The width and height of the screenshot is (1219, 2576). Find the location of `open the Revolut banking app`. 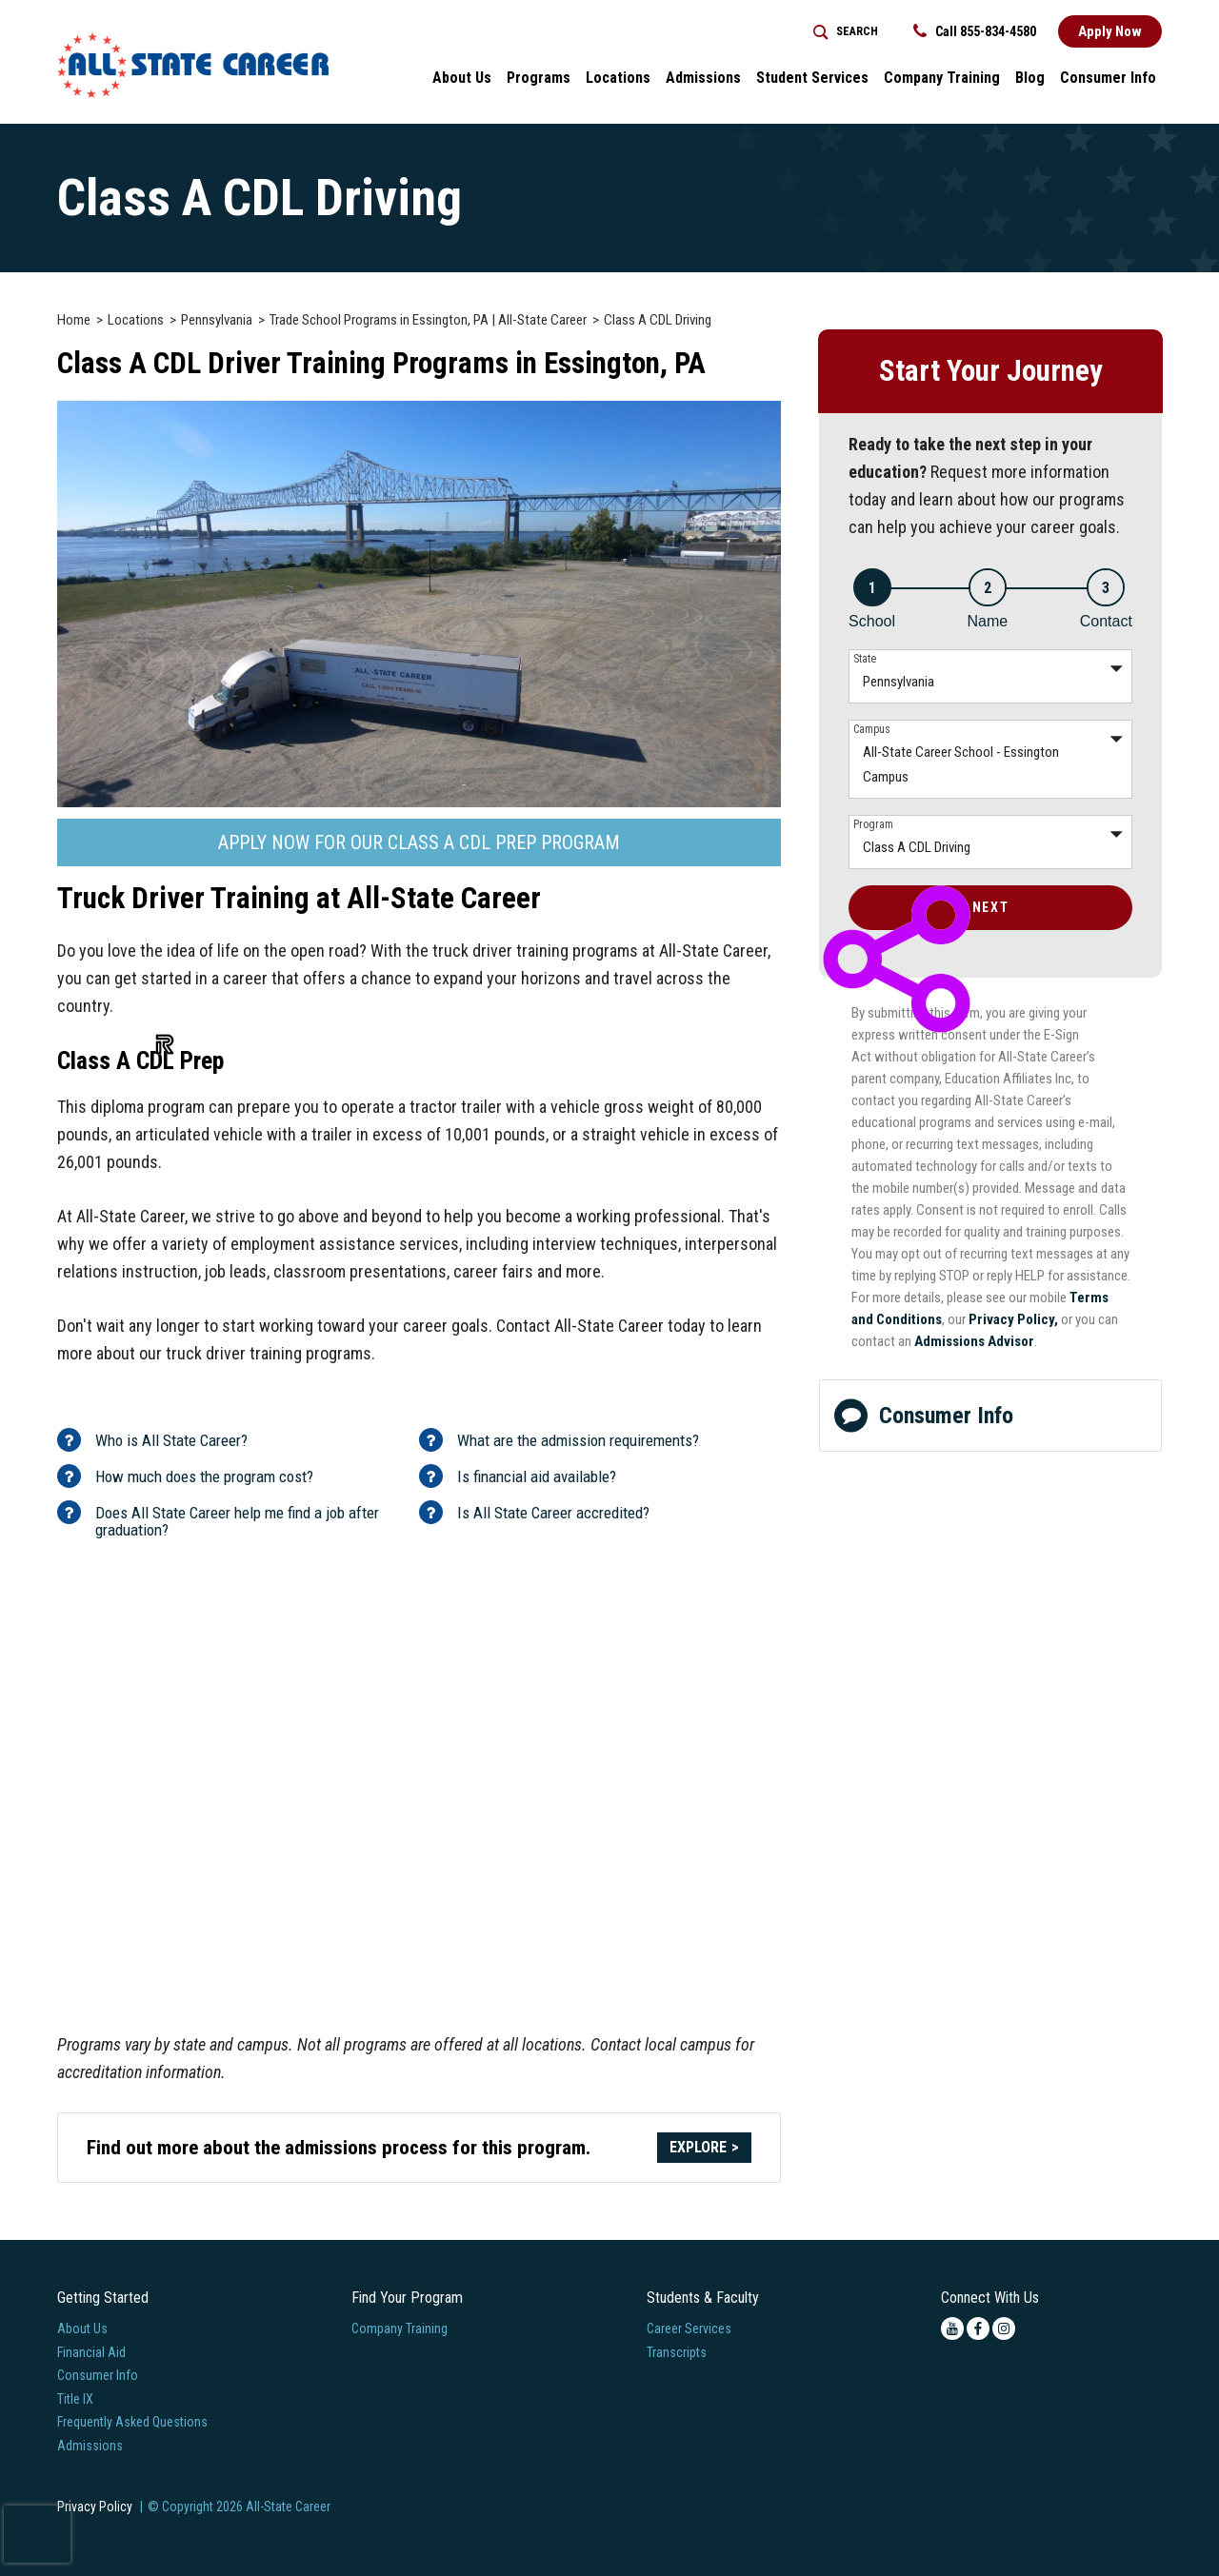

open the Revolut banking app is located at coordinates (165, 1044).